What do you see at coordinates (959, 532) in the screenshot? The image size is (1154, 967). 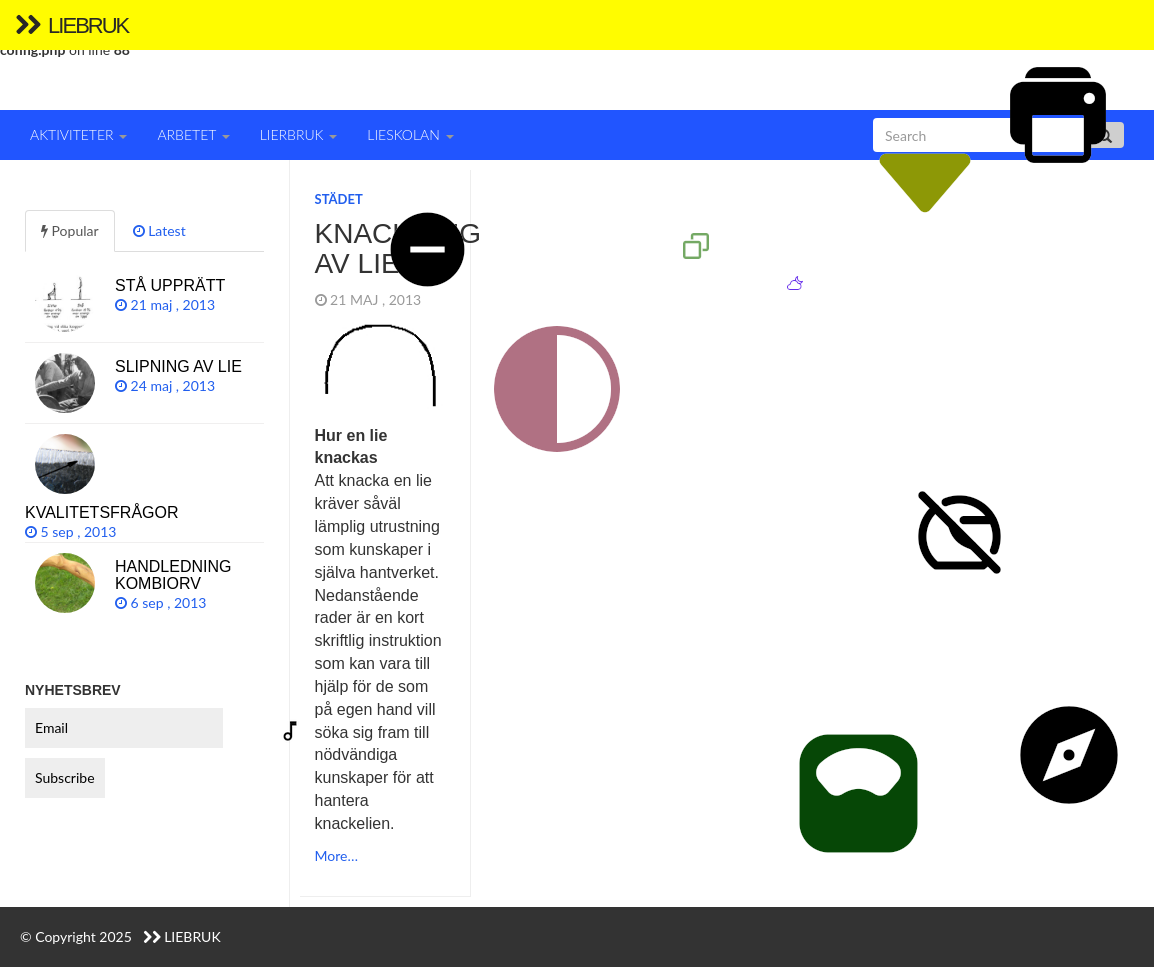 I see `disable safety helmet requirement` at bounding box center [959, 532].